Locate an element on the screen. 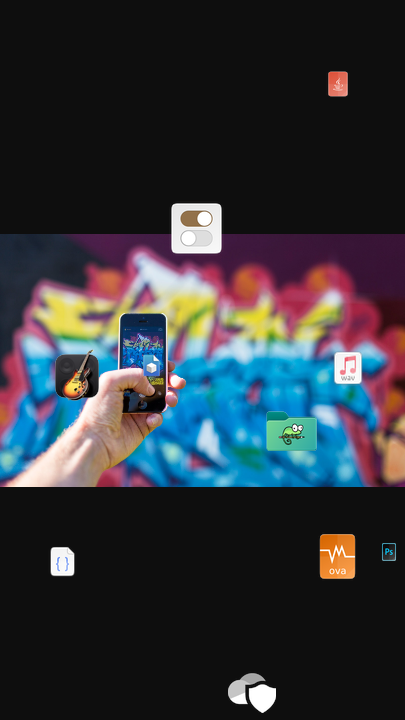 The width and height of the screenshot is (405, 720). a flatpak application package file is located at coordinates (151, 365).